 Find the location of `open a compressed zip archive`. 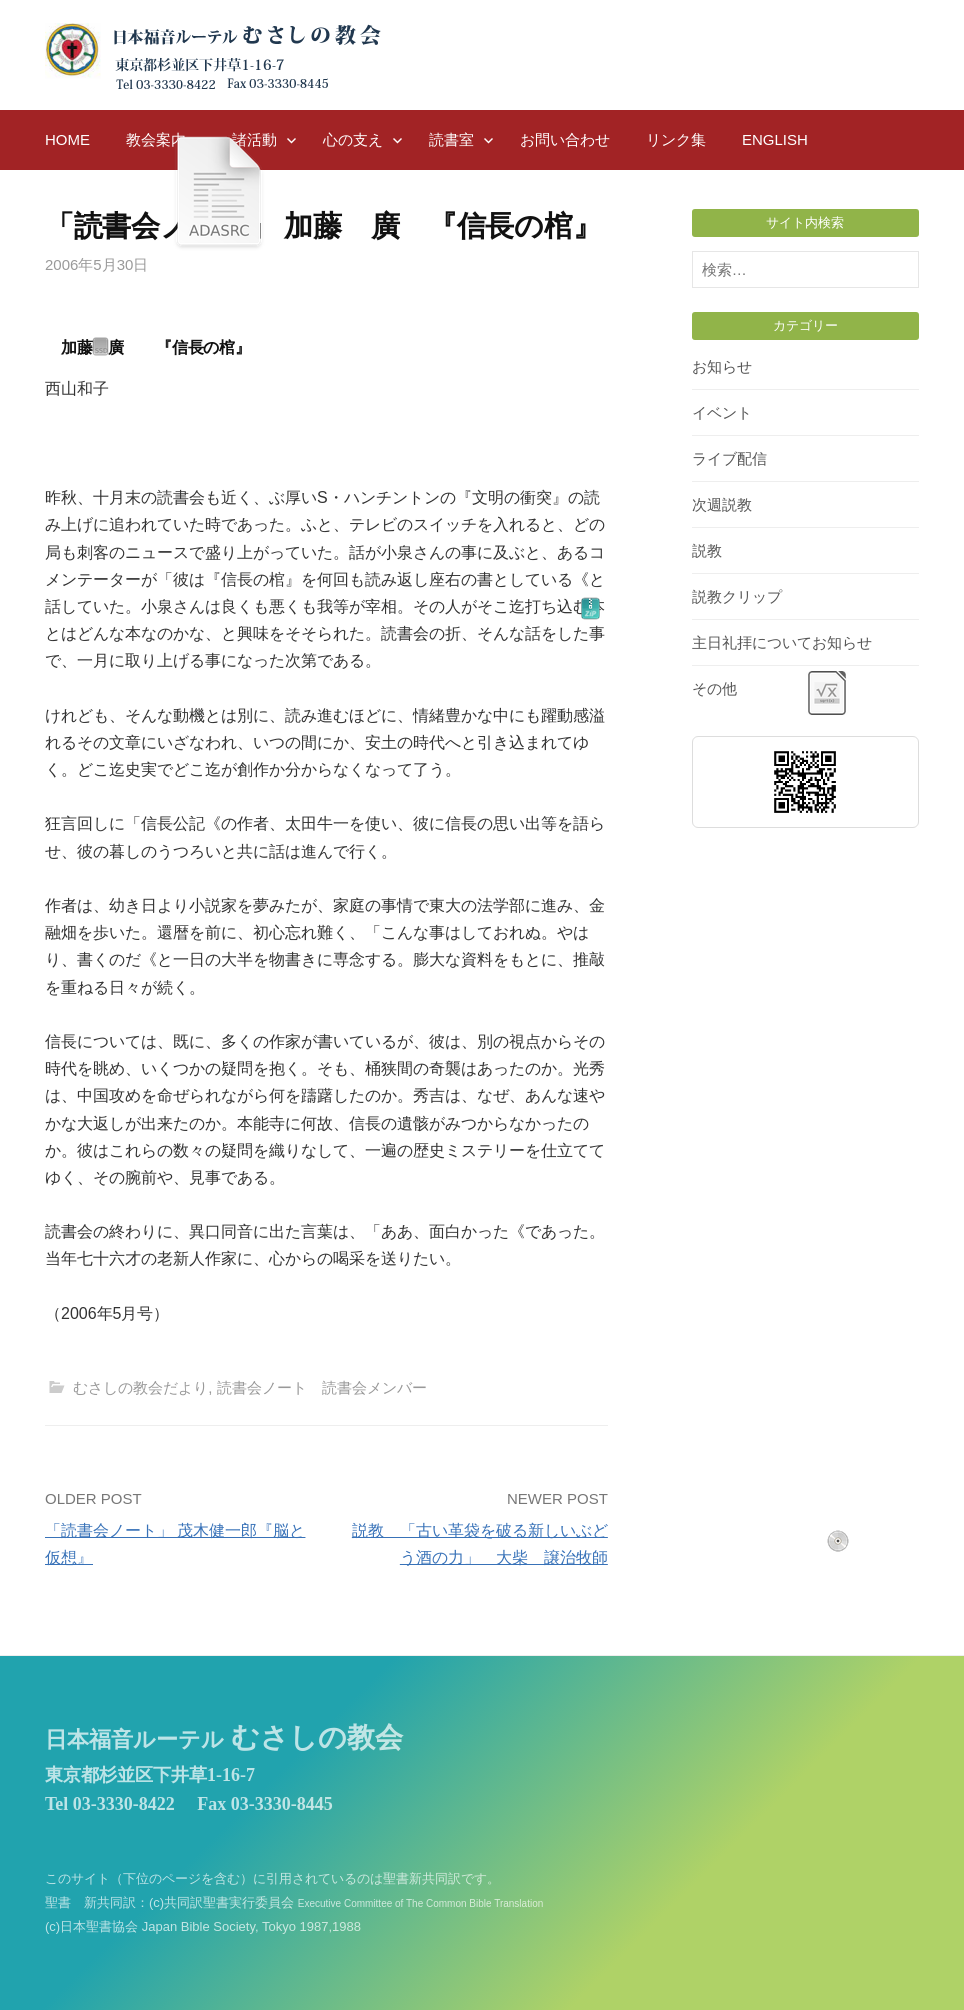

open a compressed zip archive is located at coordinates (590, 608).